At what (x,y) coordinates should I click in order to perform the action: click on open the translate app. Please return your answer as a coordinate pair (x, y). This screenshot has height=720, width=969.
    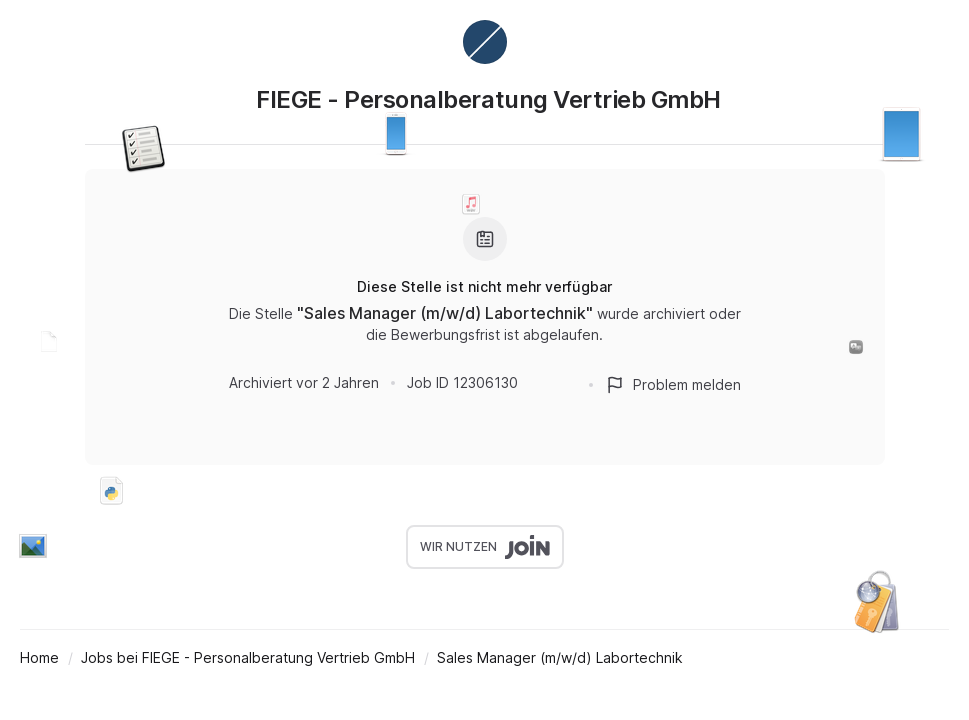
    Looking at the image, I should click on (856, 347).